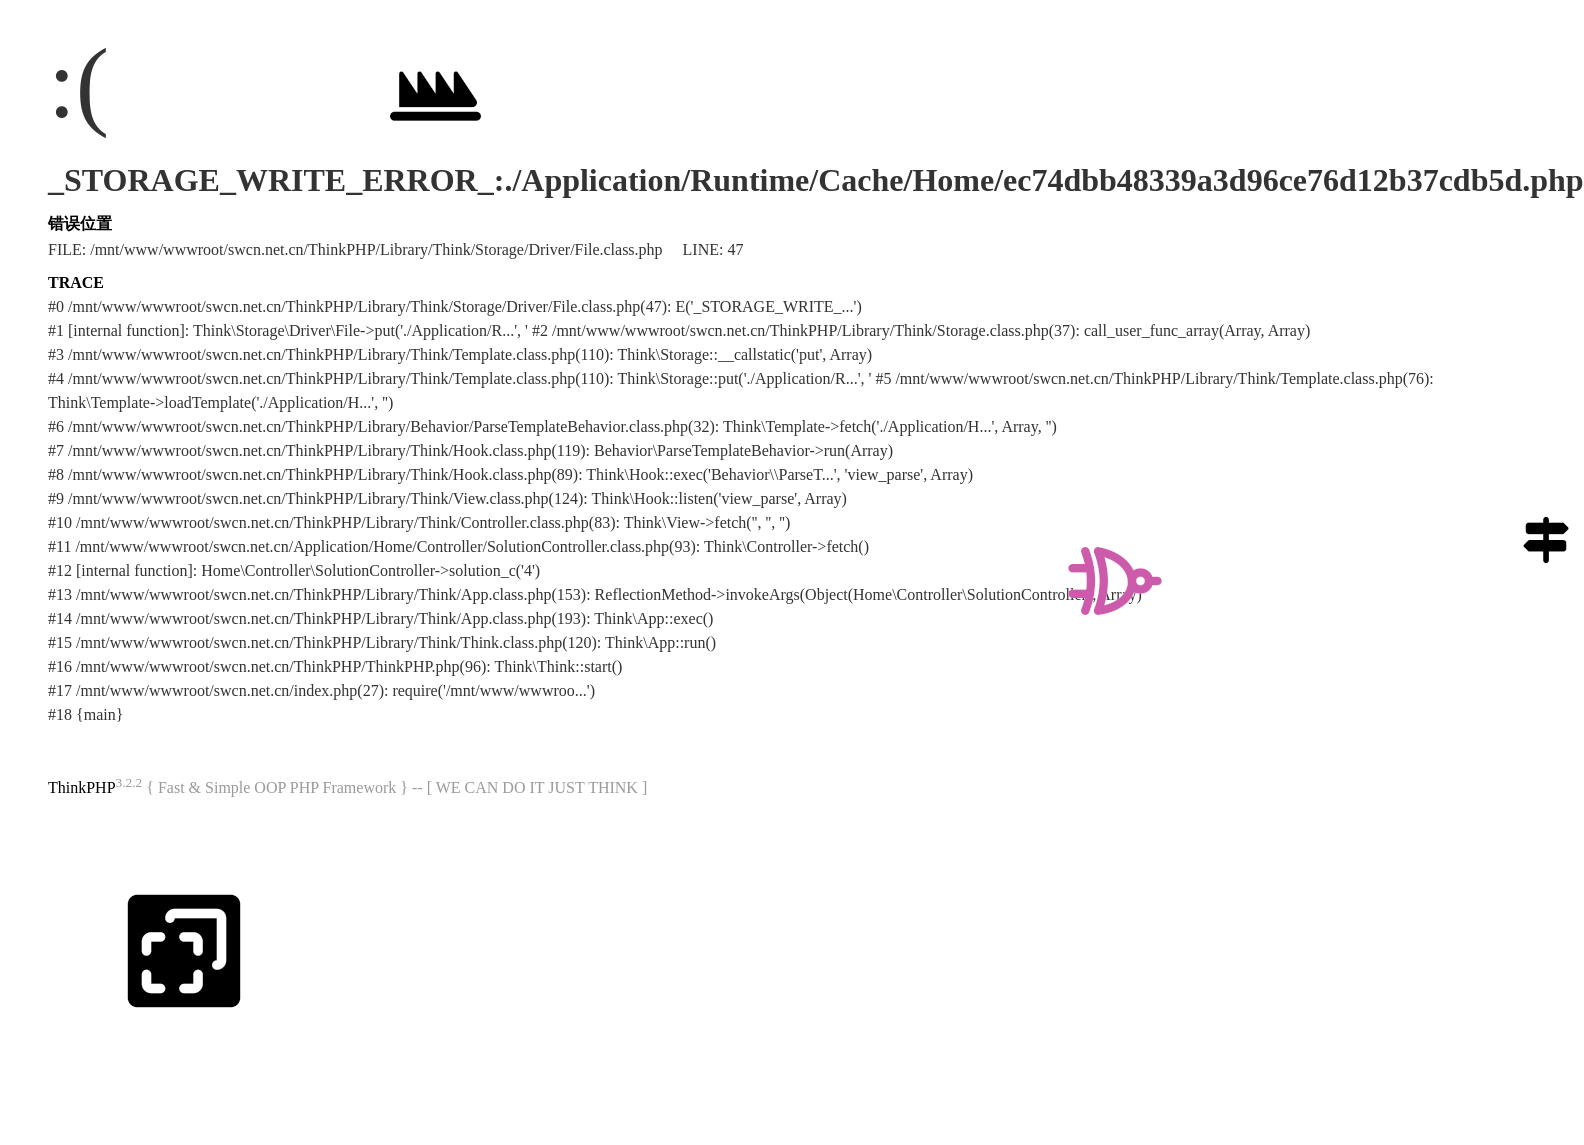 This screenshot has height=1145, width=1584. Describe the element at coordinates (184, 951) in the screenshot. I see `bring selection to front layer` at that location.